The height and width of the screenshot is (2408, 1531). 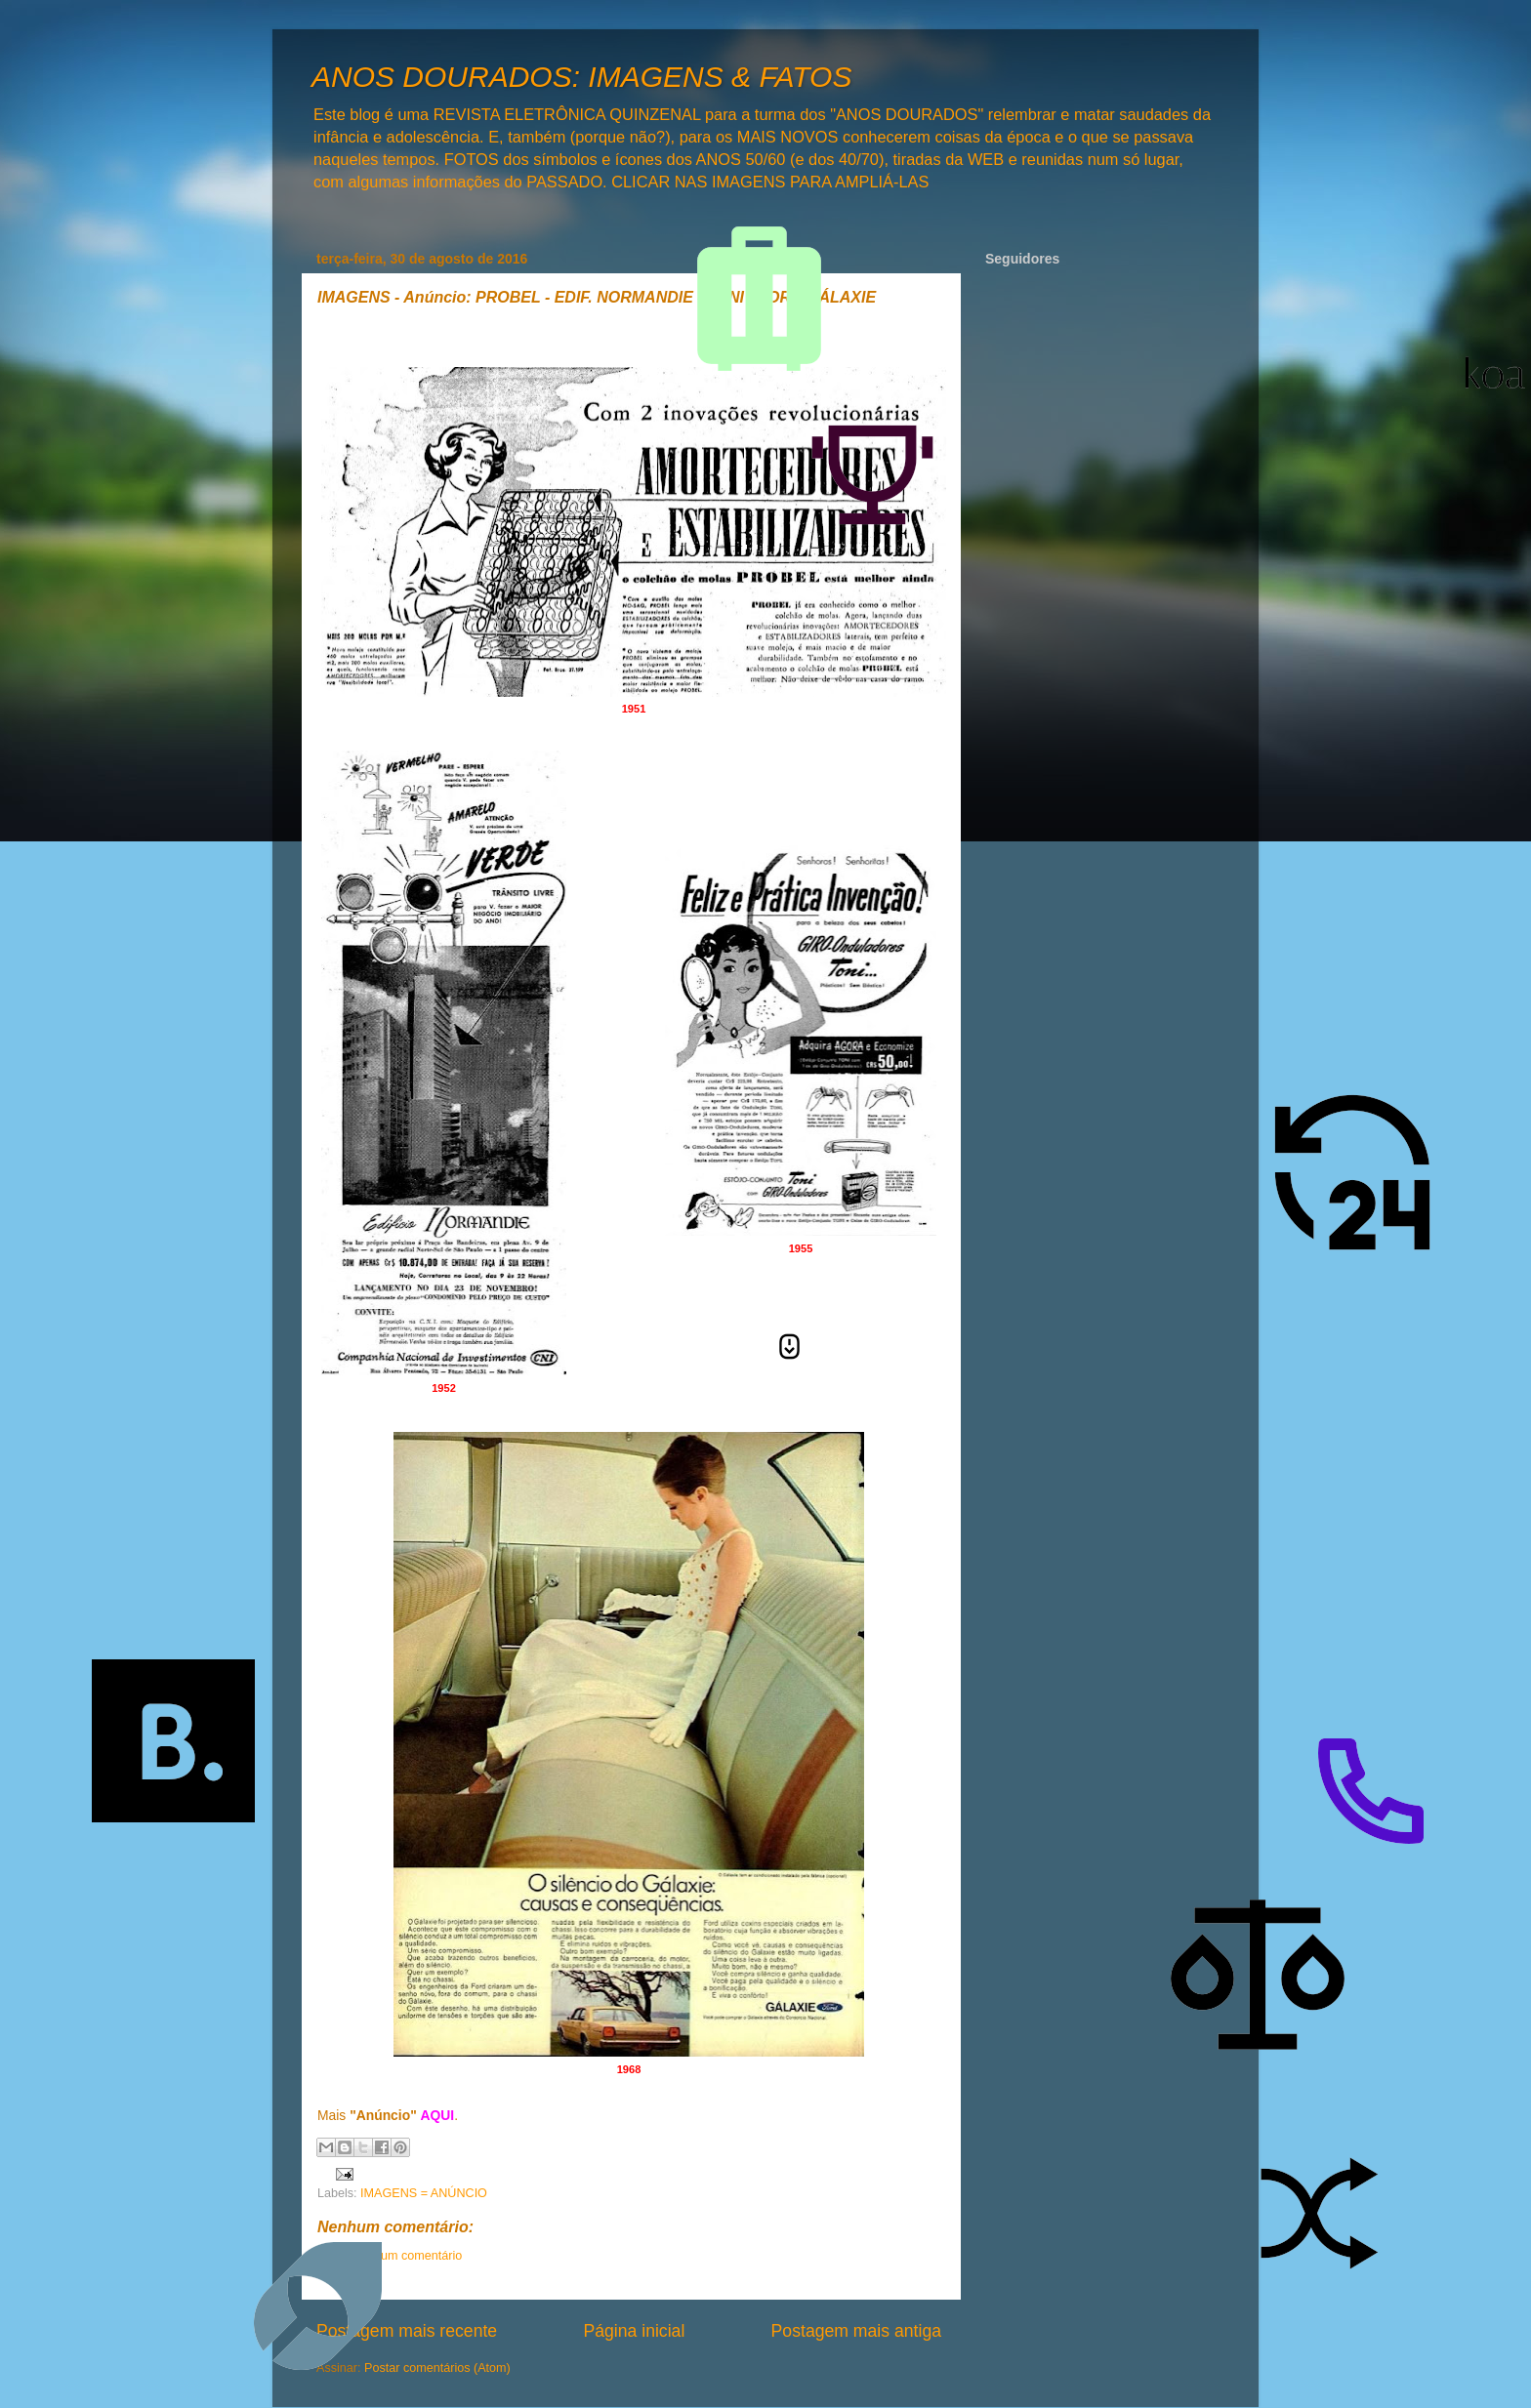 I want to click on navigate to the Koa framework homepage, so click(x=1495, y=372).